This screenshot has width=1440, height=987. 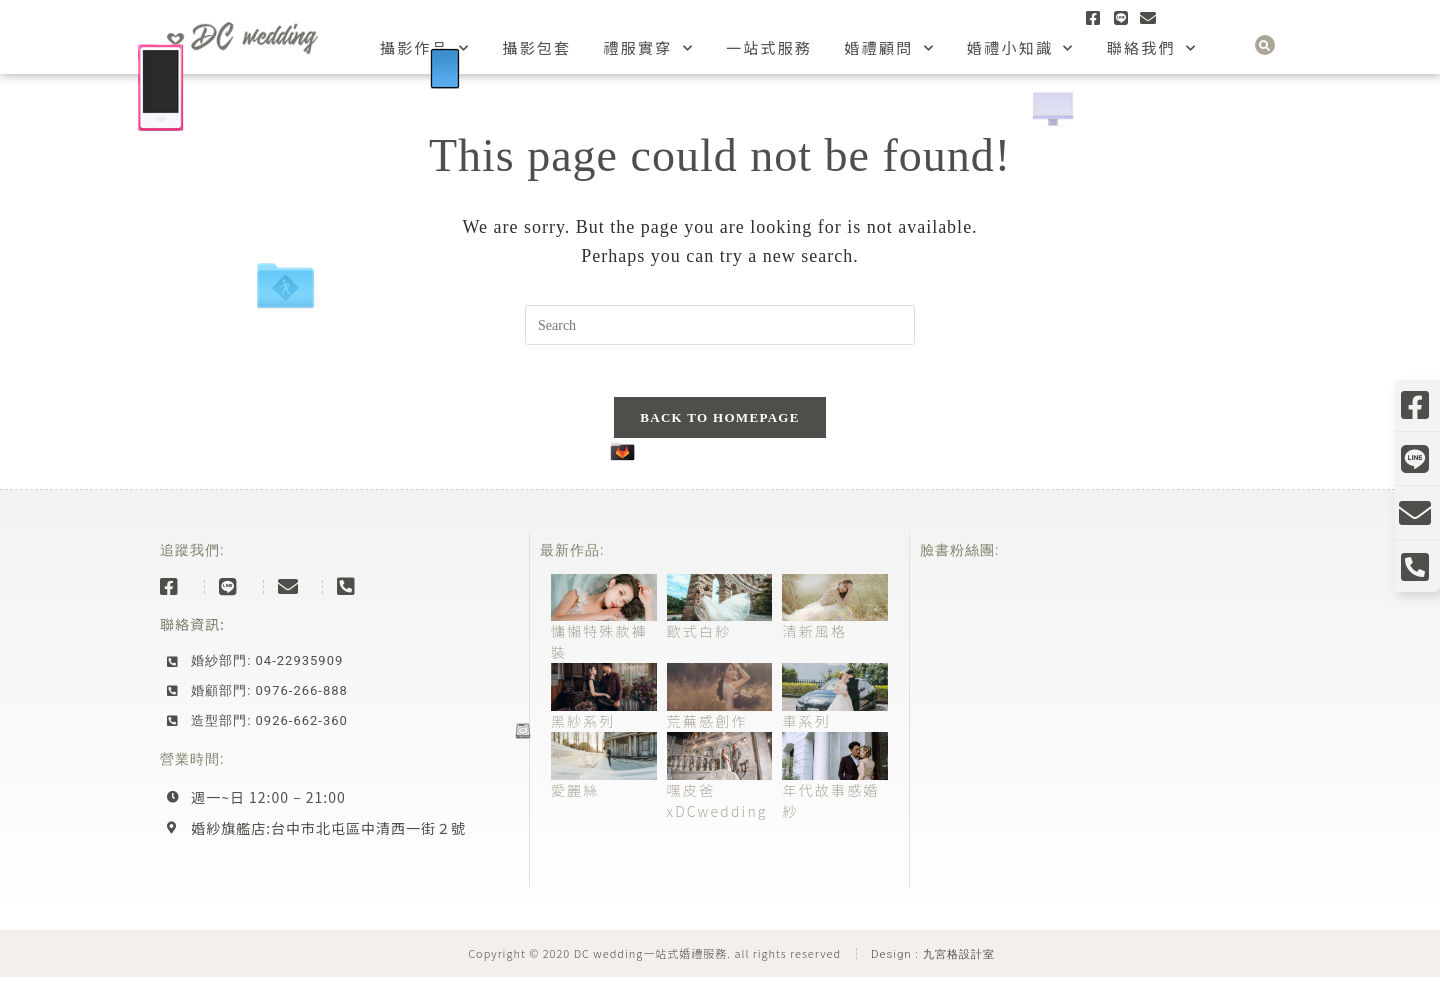 What do you see at coordinates (160, 87) in the screenshot?
I see `iPod nano device in pink` at bounding box center [160, 87].